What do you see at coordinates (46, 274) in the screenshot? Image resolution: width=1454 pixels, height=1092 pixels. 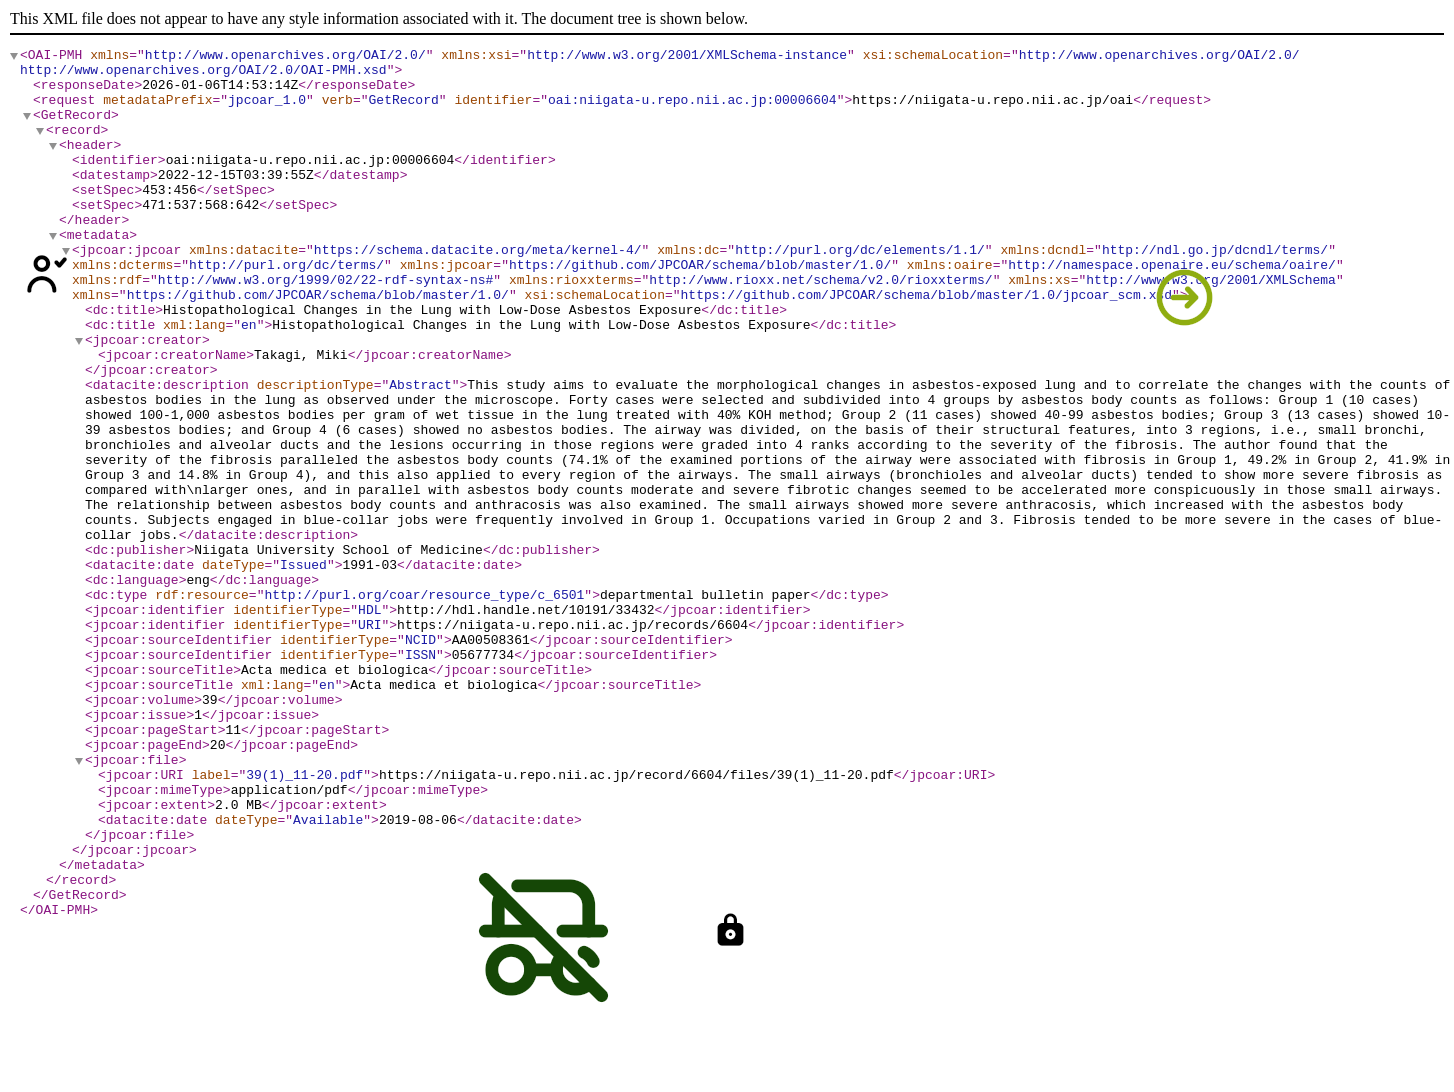 I see `user verification complete` at bounding box center [46, 274].